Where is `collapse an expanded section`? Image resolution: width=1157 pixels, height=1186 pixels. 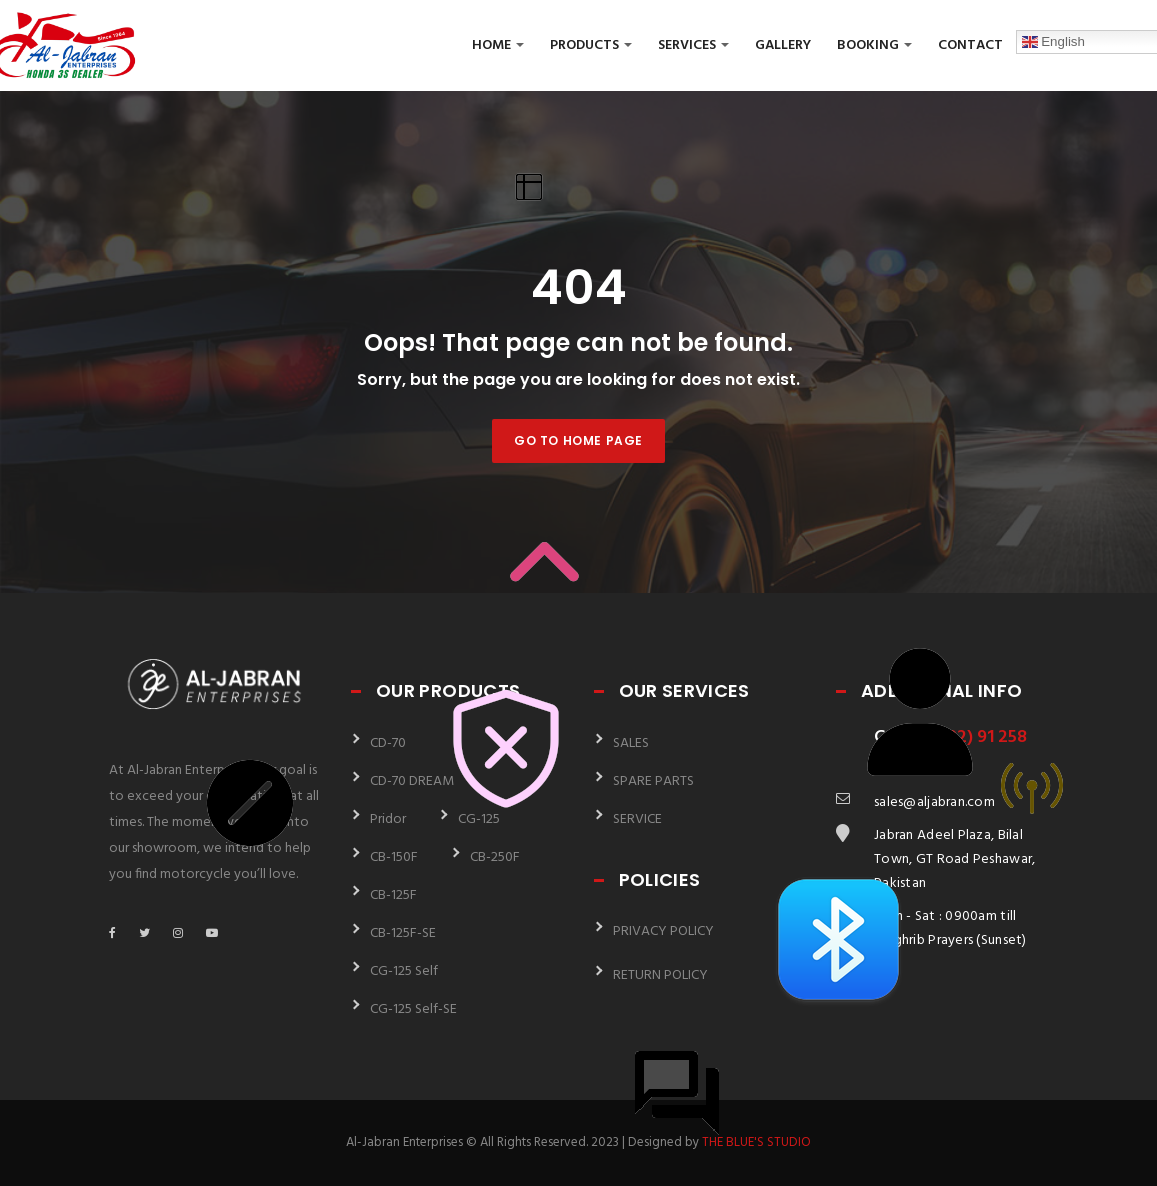 collapse an expanded section is located at coordinates (544, 562).